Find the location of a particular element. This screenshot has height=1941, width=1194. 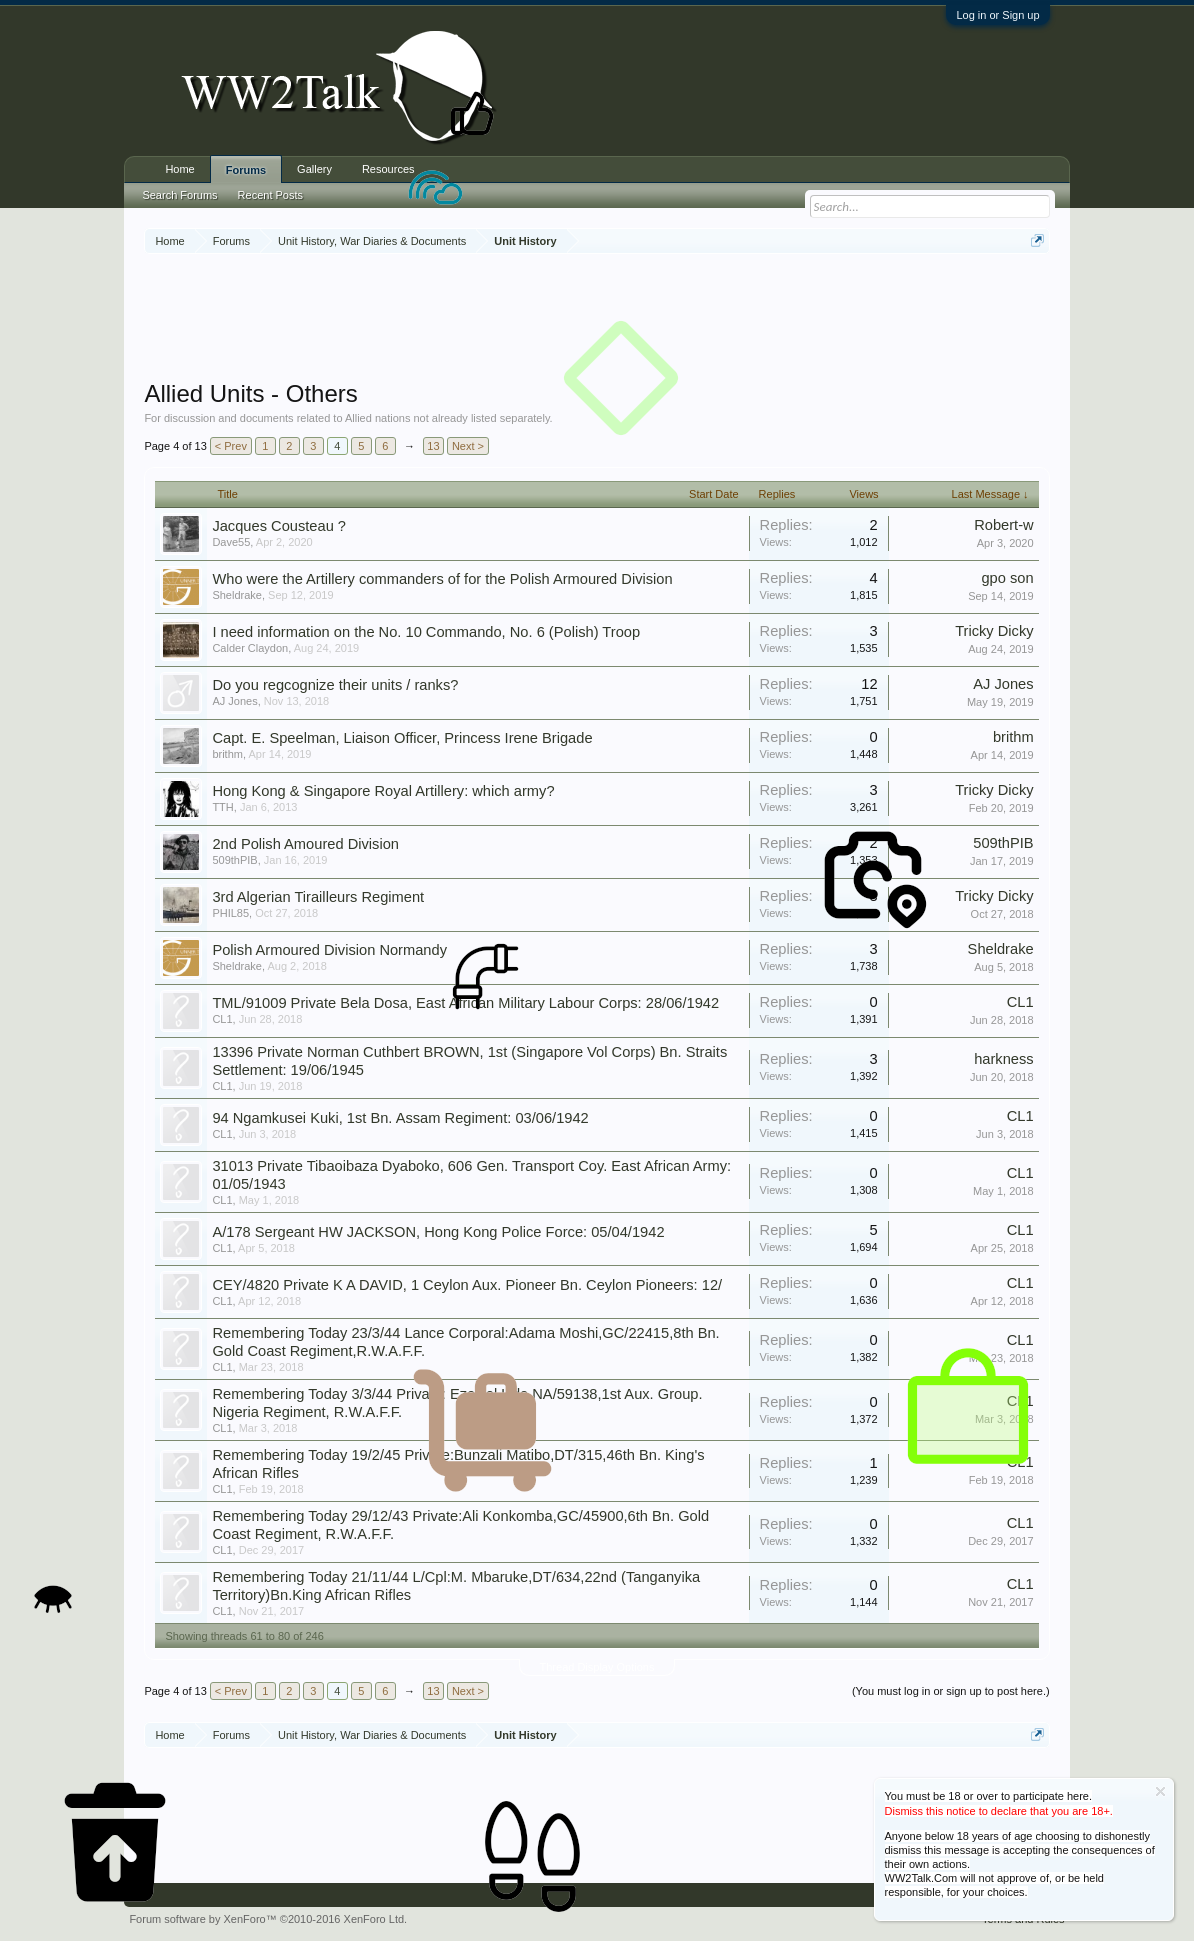

view weather information is located at coordinates (435, 186).